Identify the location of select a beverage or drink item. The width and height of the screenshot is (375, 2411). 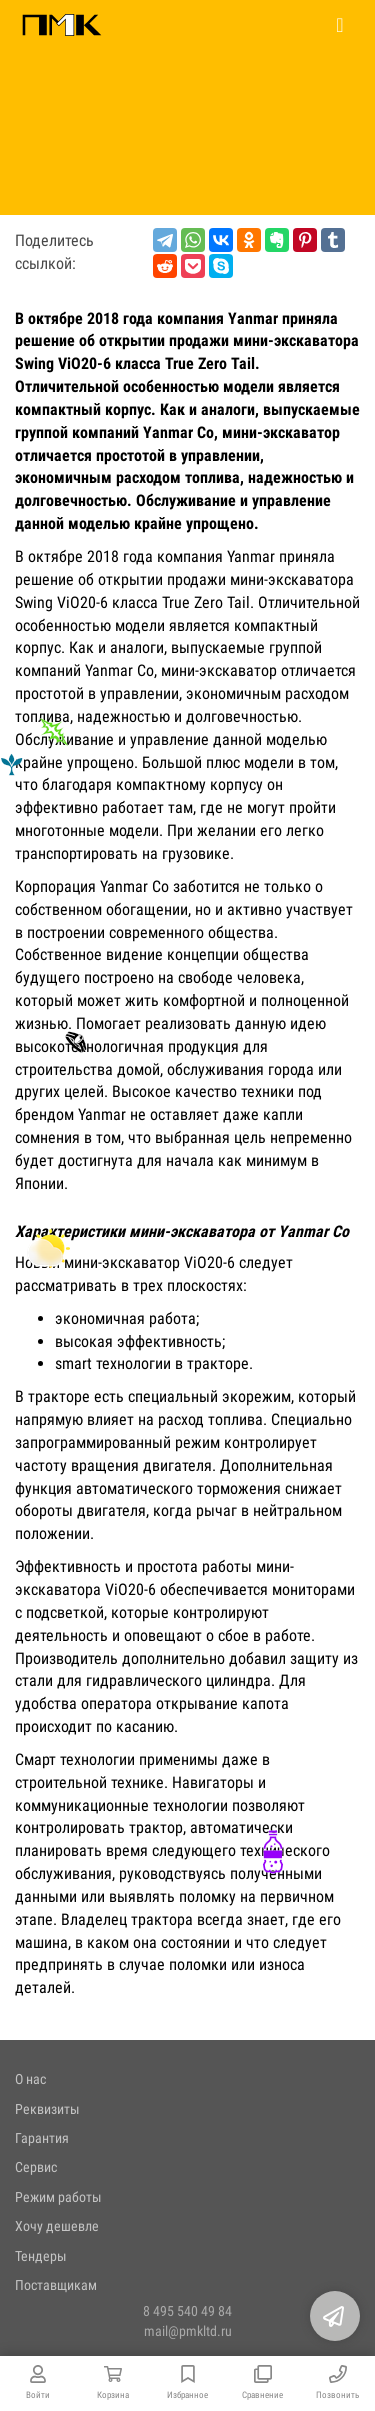
(273, 1852).